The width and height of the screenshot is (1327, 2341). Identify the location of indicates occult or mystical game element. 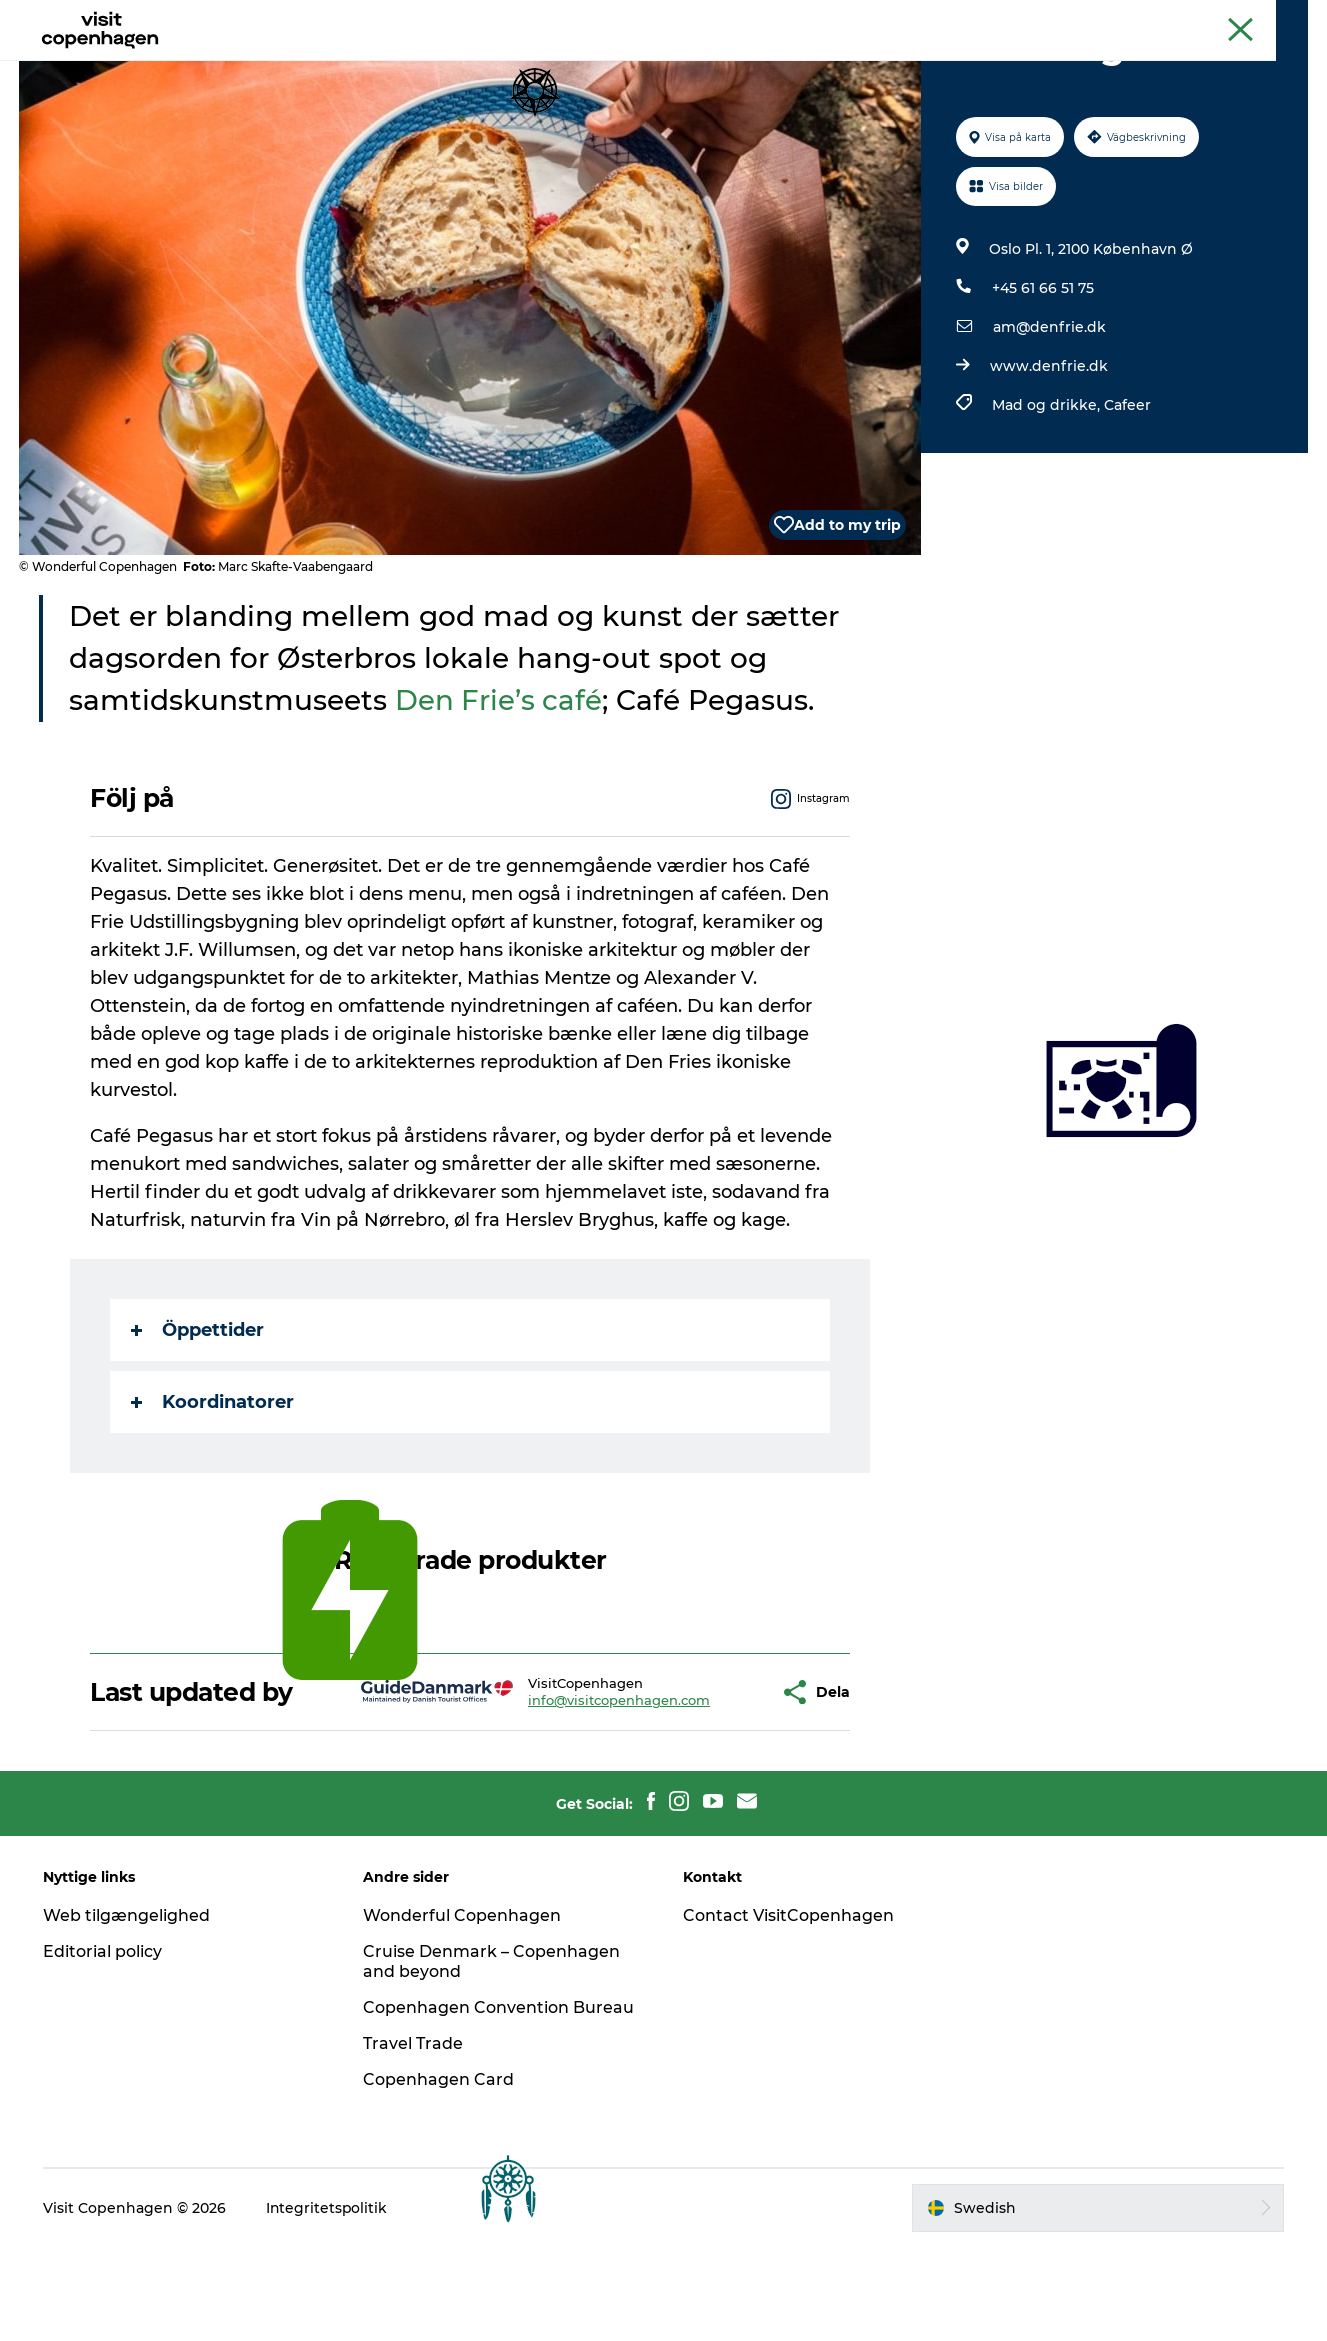
(535, 93).